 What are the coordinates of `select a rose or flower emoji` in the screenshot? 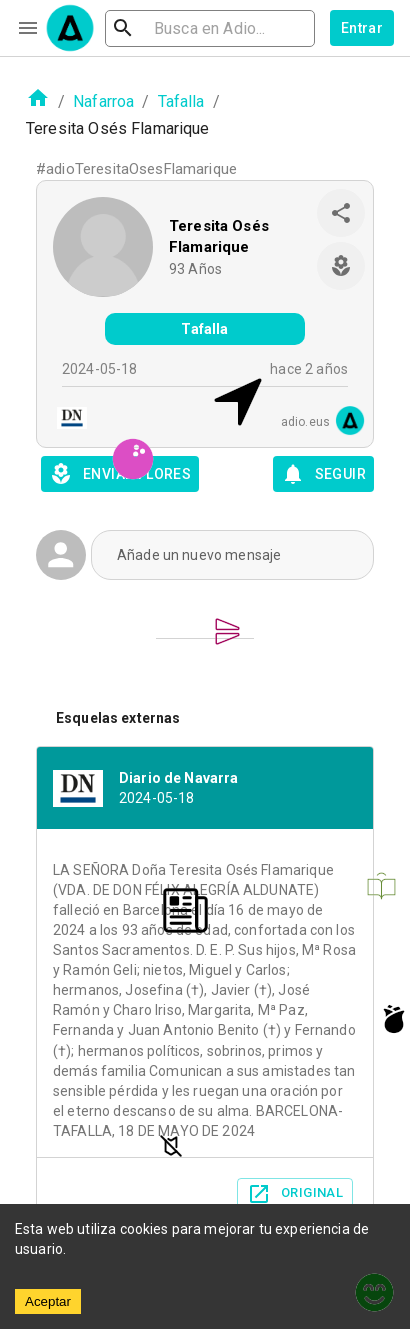 It's located at (394, 1019).